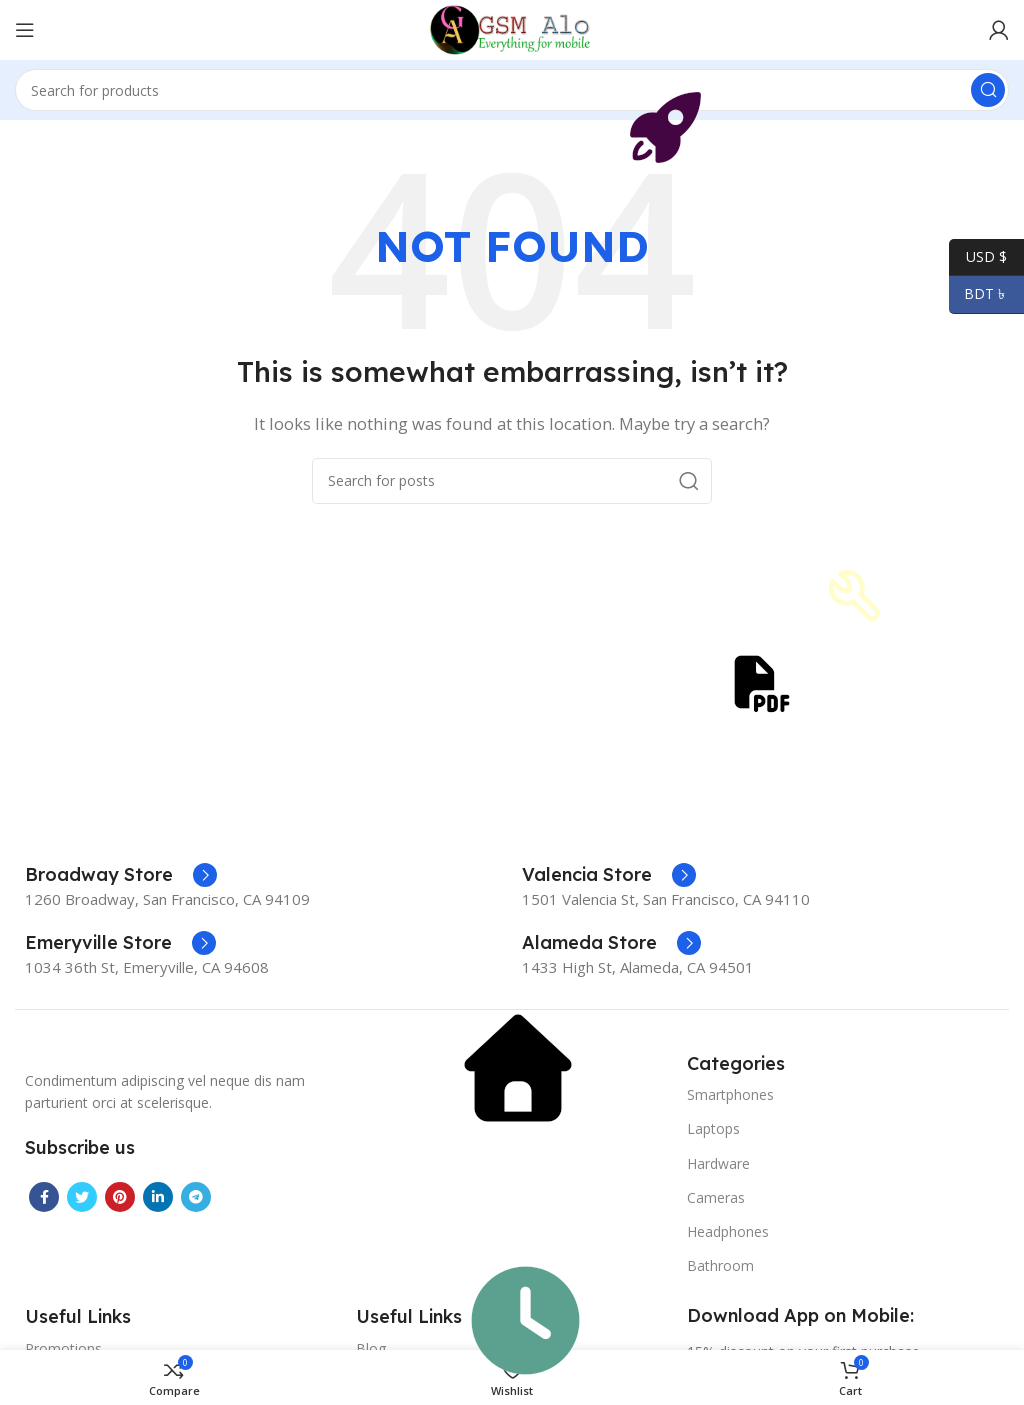 The width and height of the screenshot is (1024, 1405). Describe the element at coordinates (854, 595) in the screenshot. I see `access settings or configuration options` at that location.